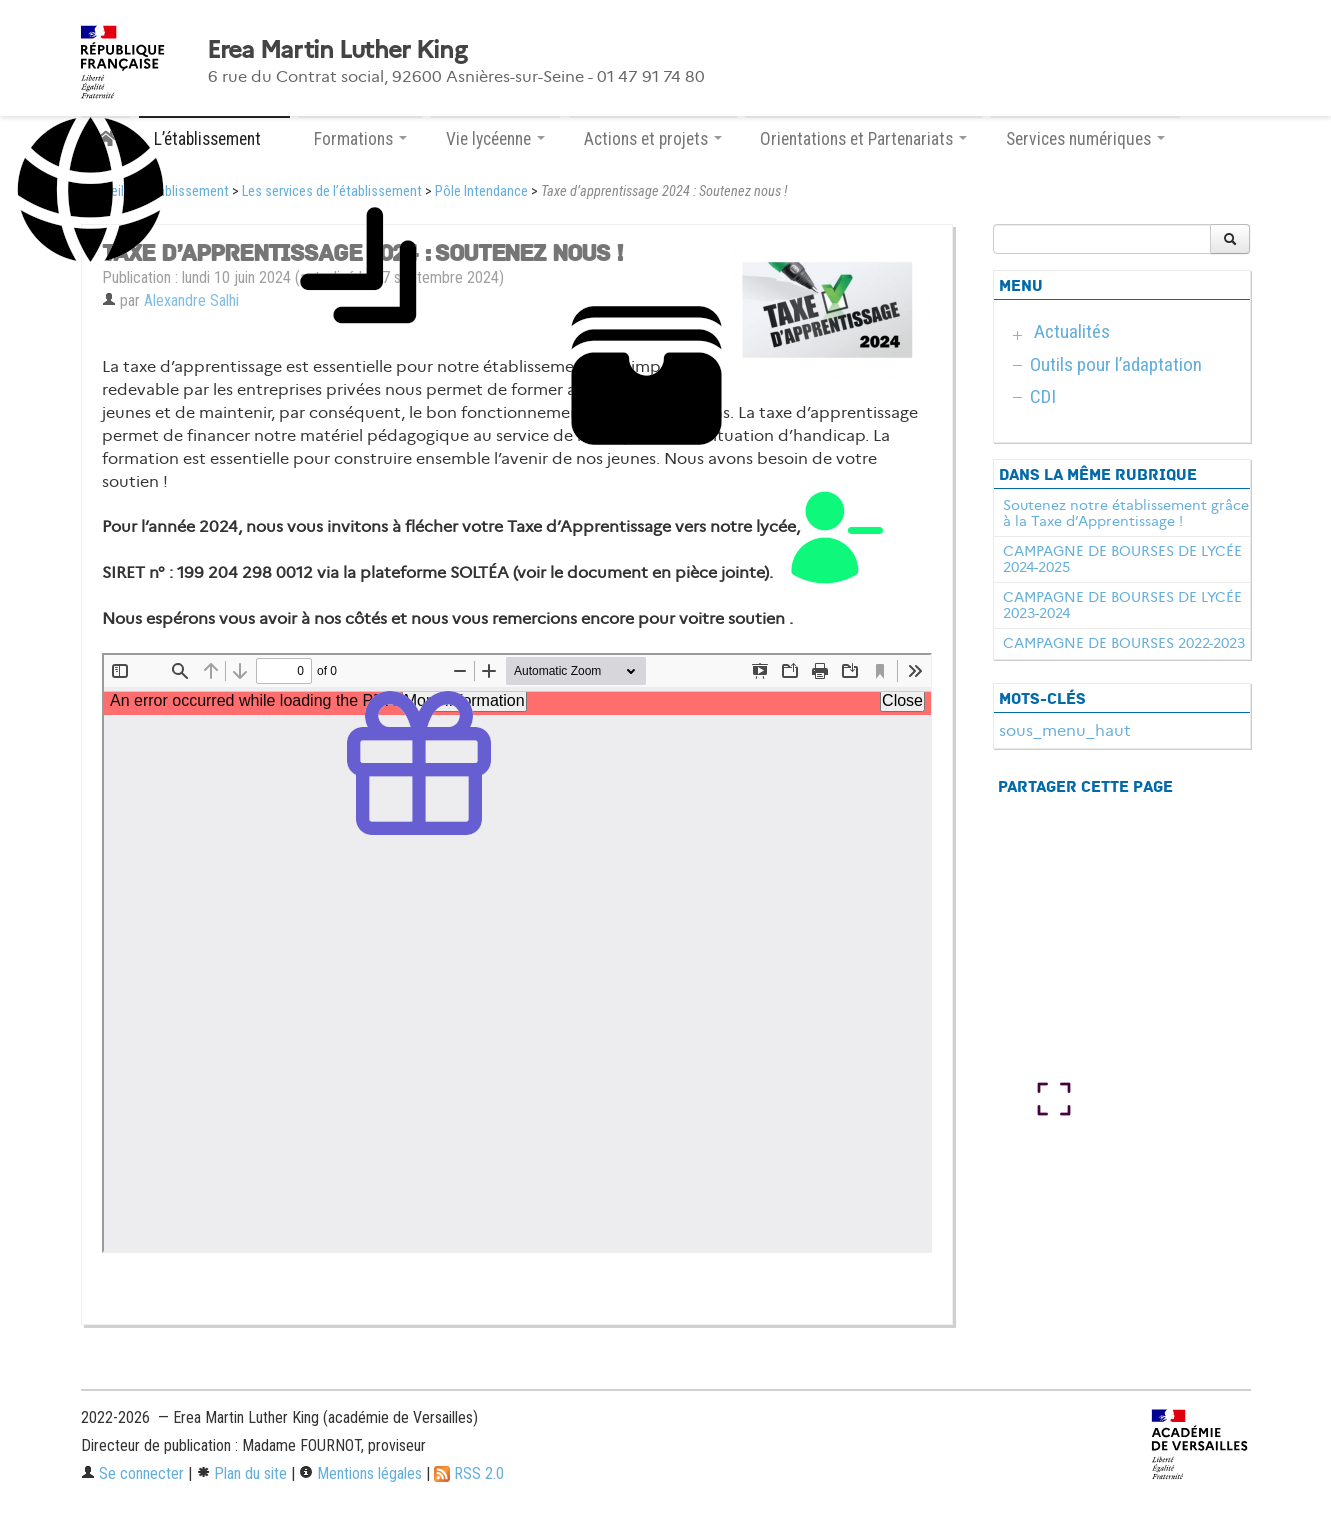  Describe the element at coordinates (1054, 1099) in the screenshot. I see `expand to fullscreen mode` at that location.